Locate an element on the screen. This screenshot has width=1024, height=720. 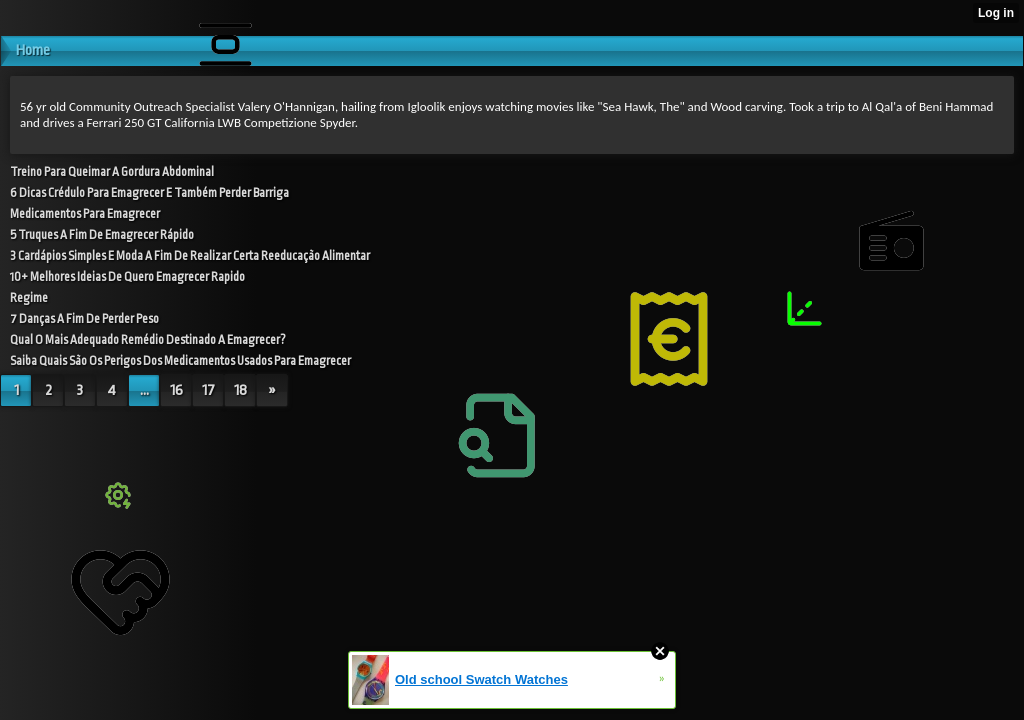
access power or performance settings is located at coordinates (118, 495).